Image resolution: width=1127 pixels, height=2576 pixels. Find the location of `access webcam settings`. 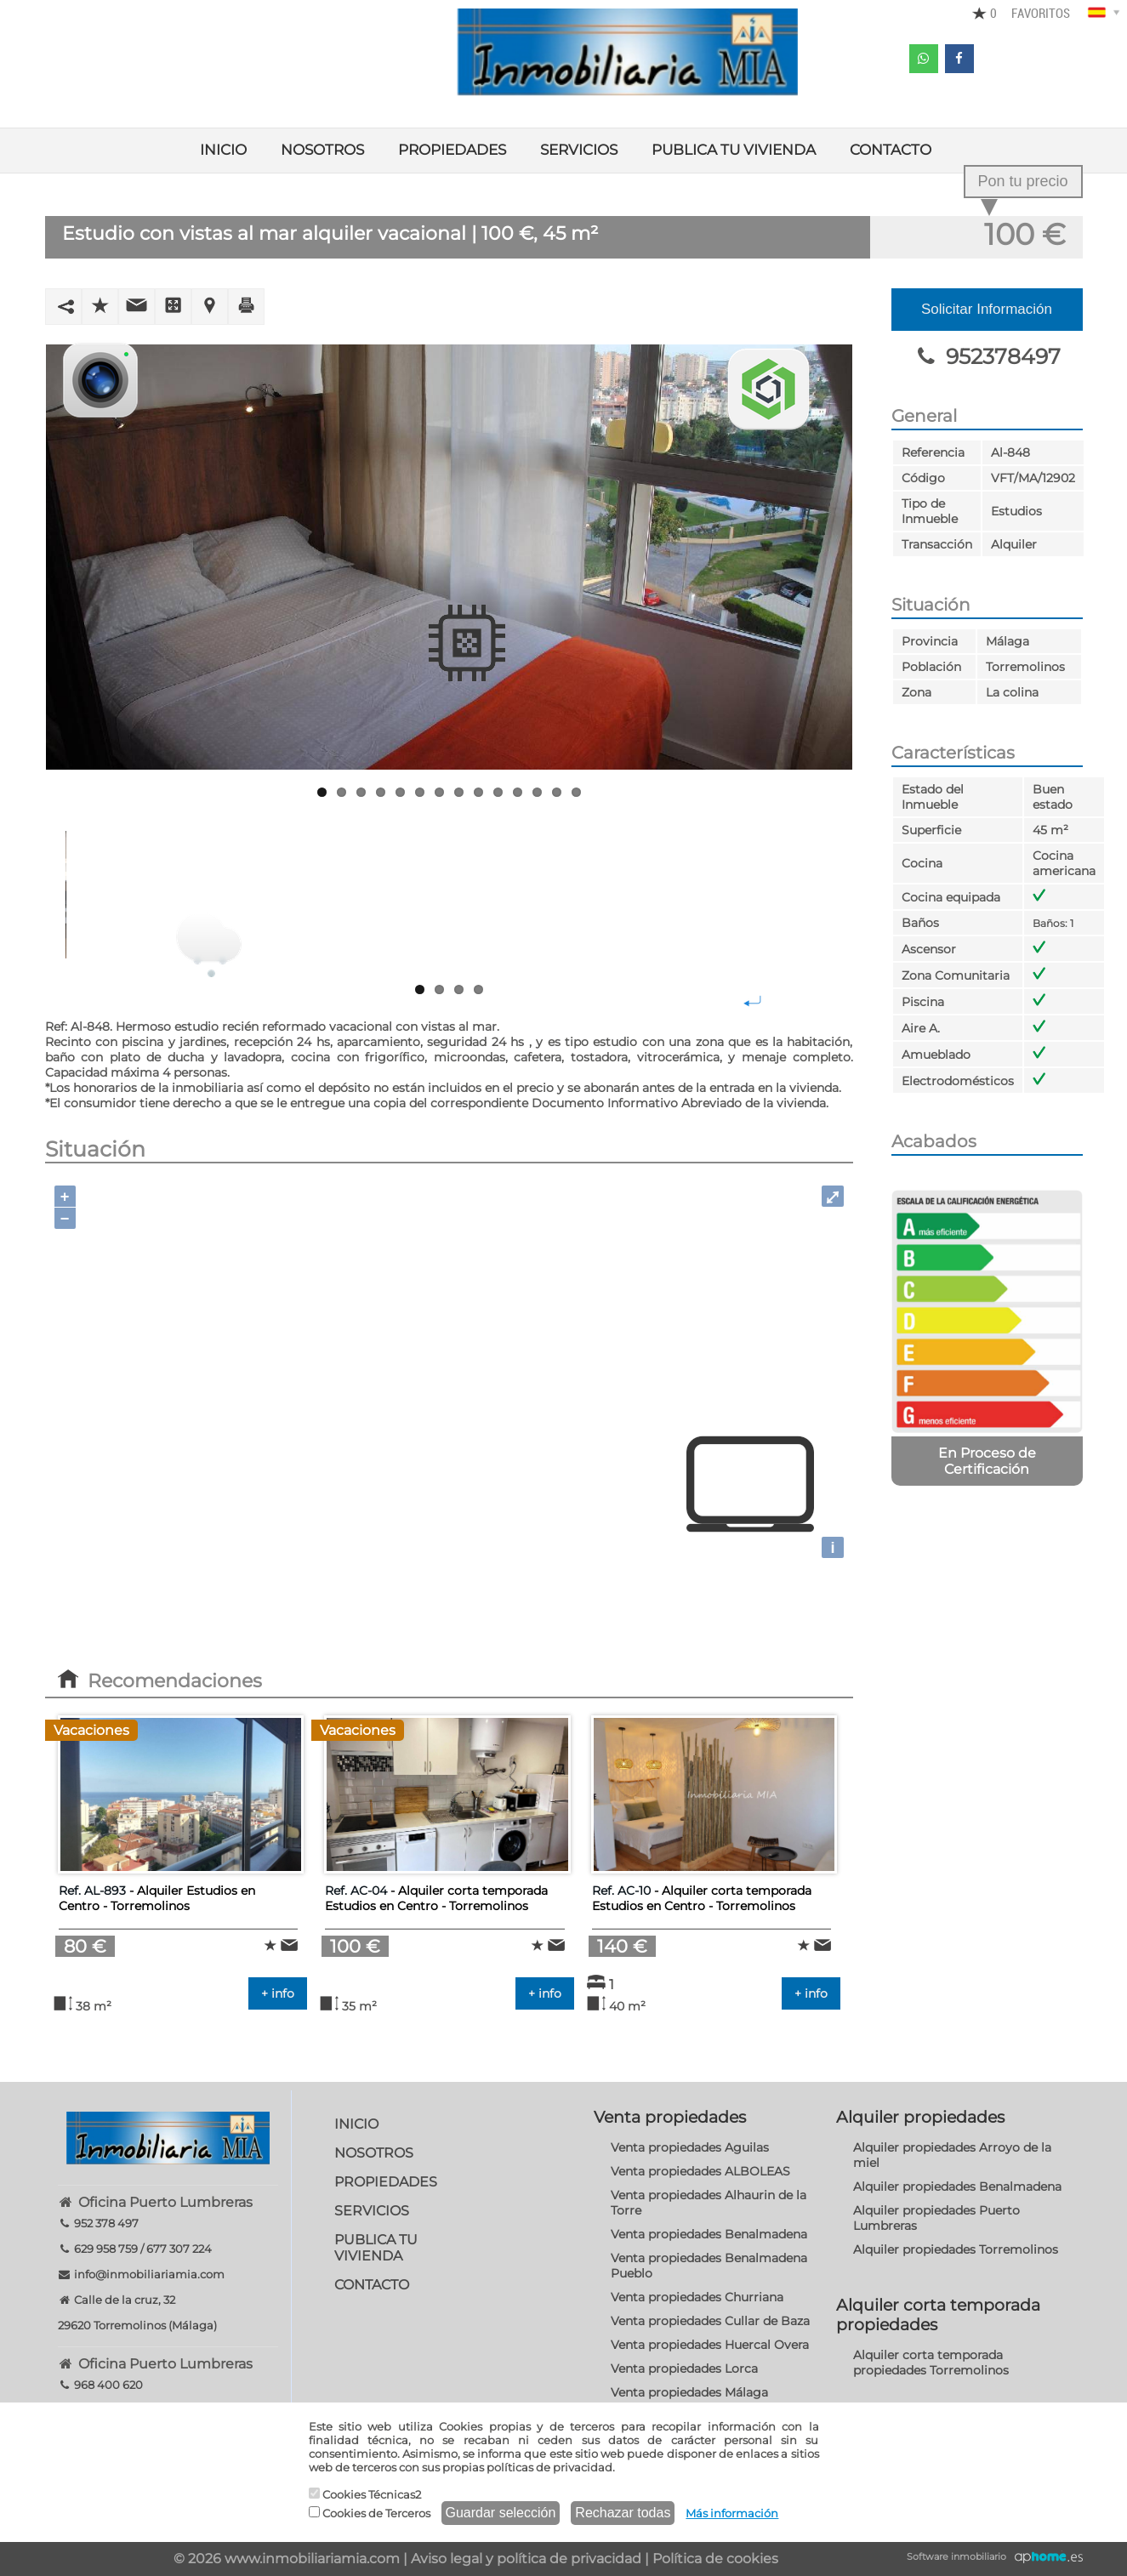

access webcam settings is located at coordinates (100, 380).